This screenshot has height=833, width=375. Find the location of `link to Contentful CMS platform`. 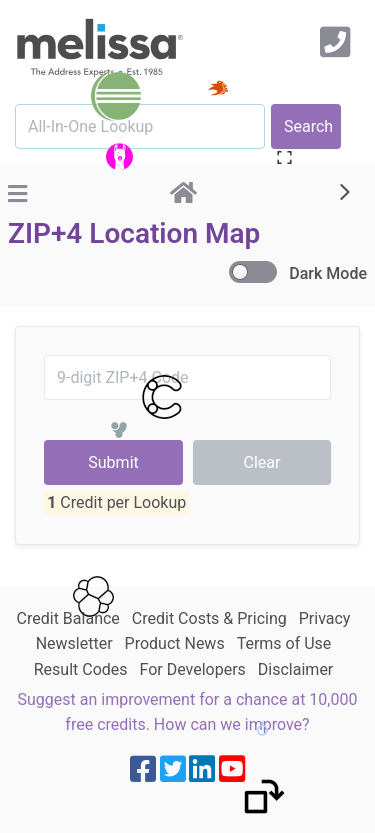

link to Contentful CMS platform is located at coordinates (162, 397).